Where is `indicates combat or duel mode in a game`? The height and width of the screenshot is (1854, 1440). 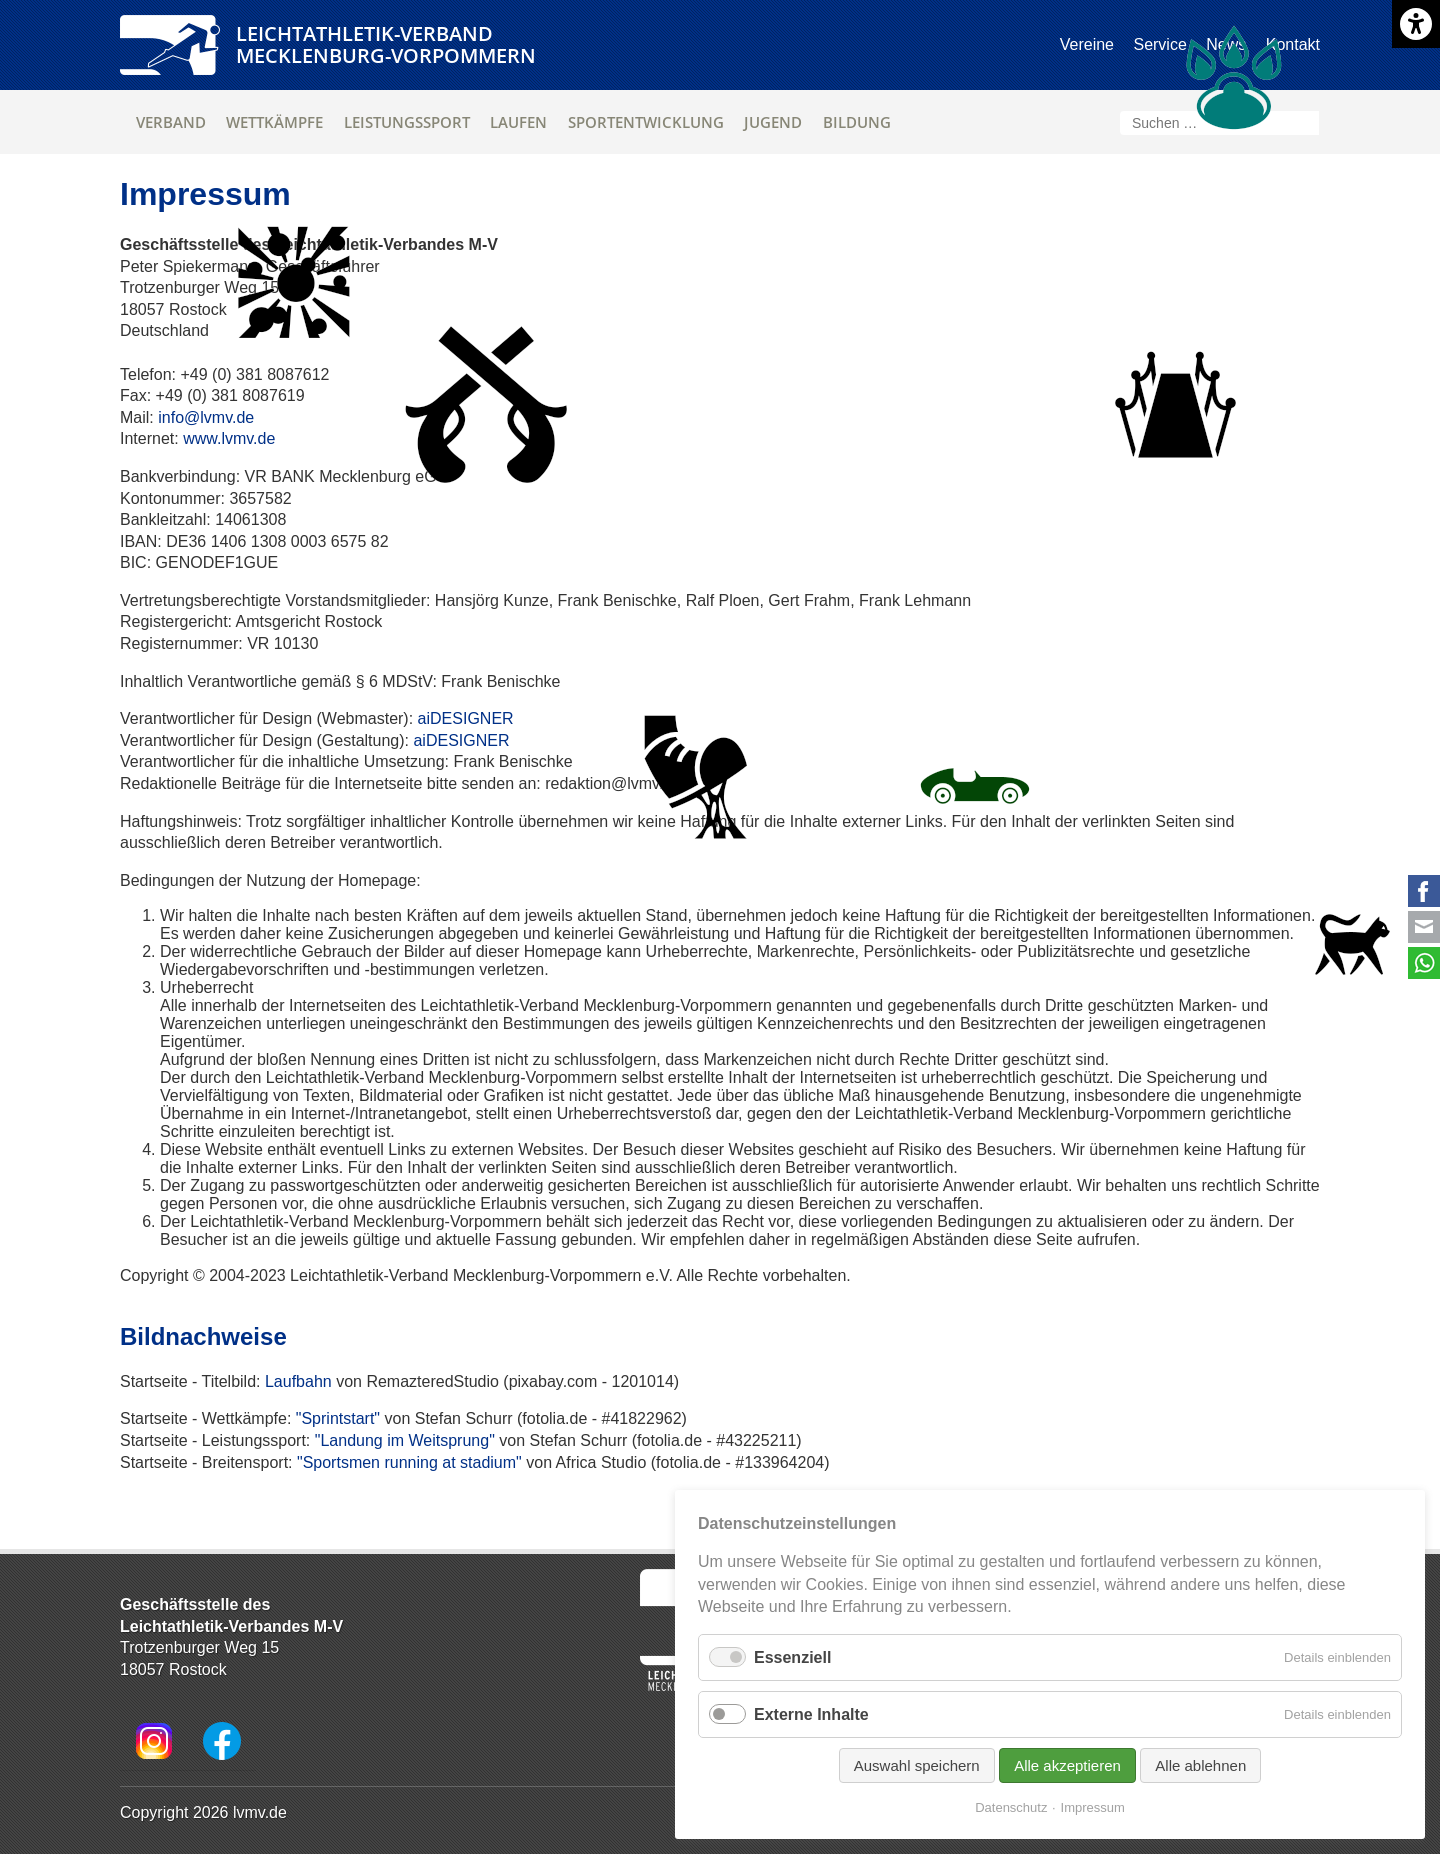 indicates combat or duel mode in a game is located at coordinates (486, 404).